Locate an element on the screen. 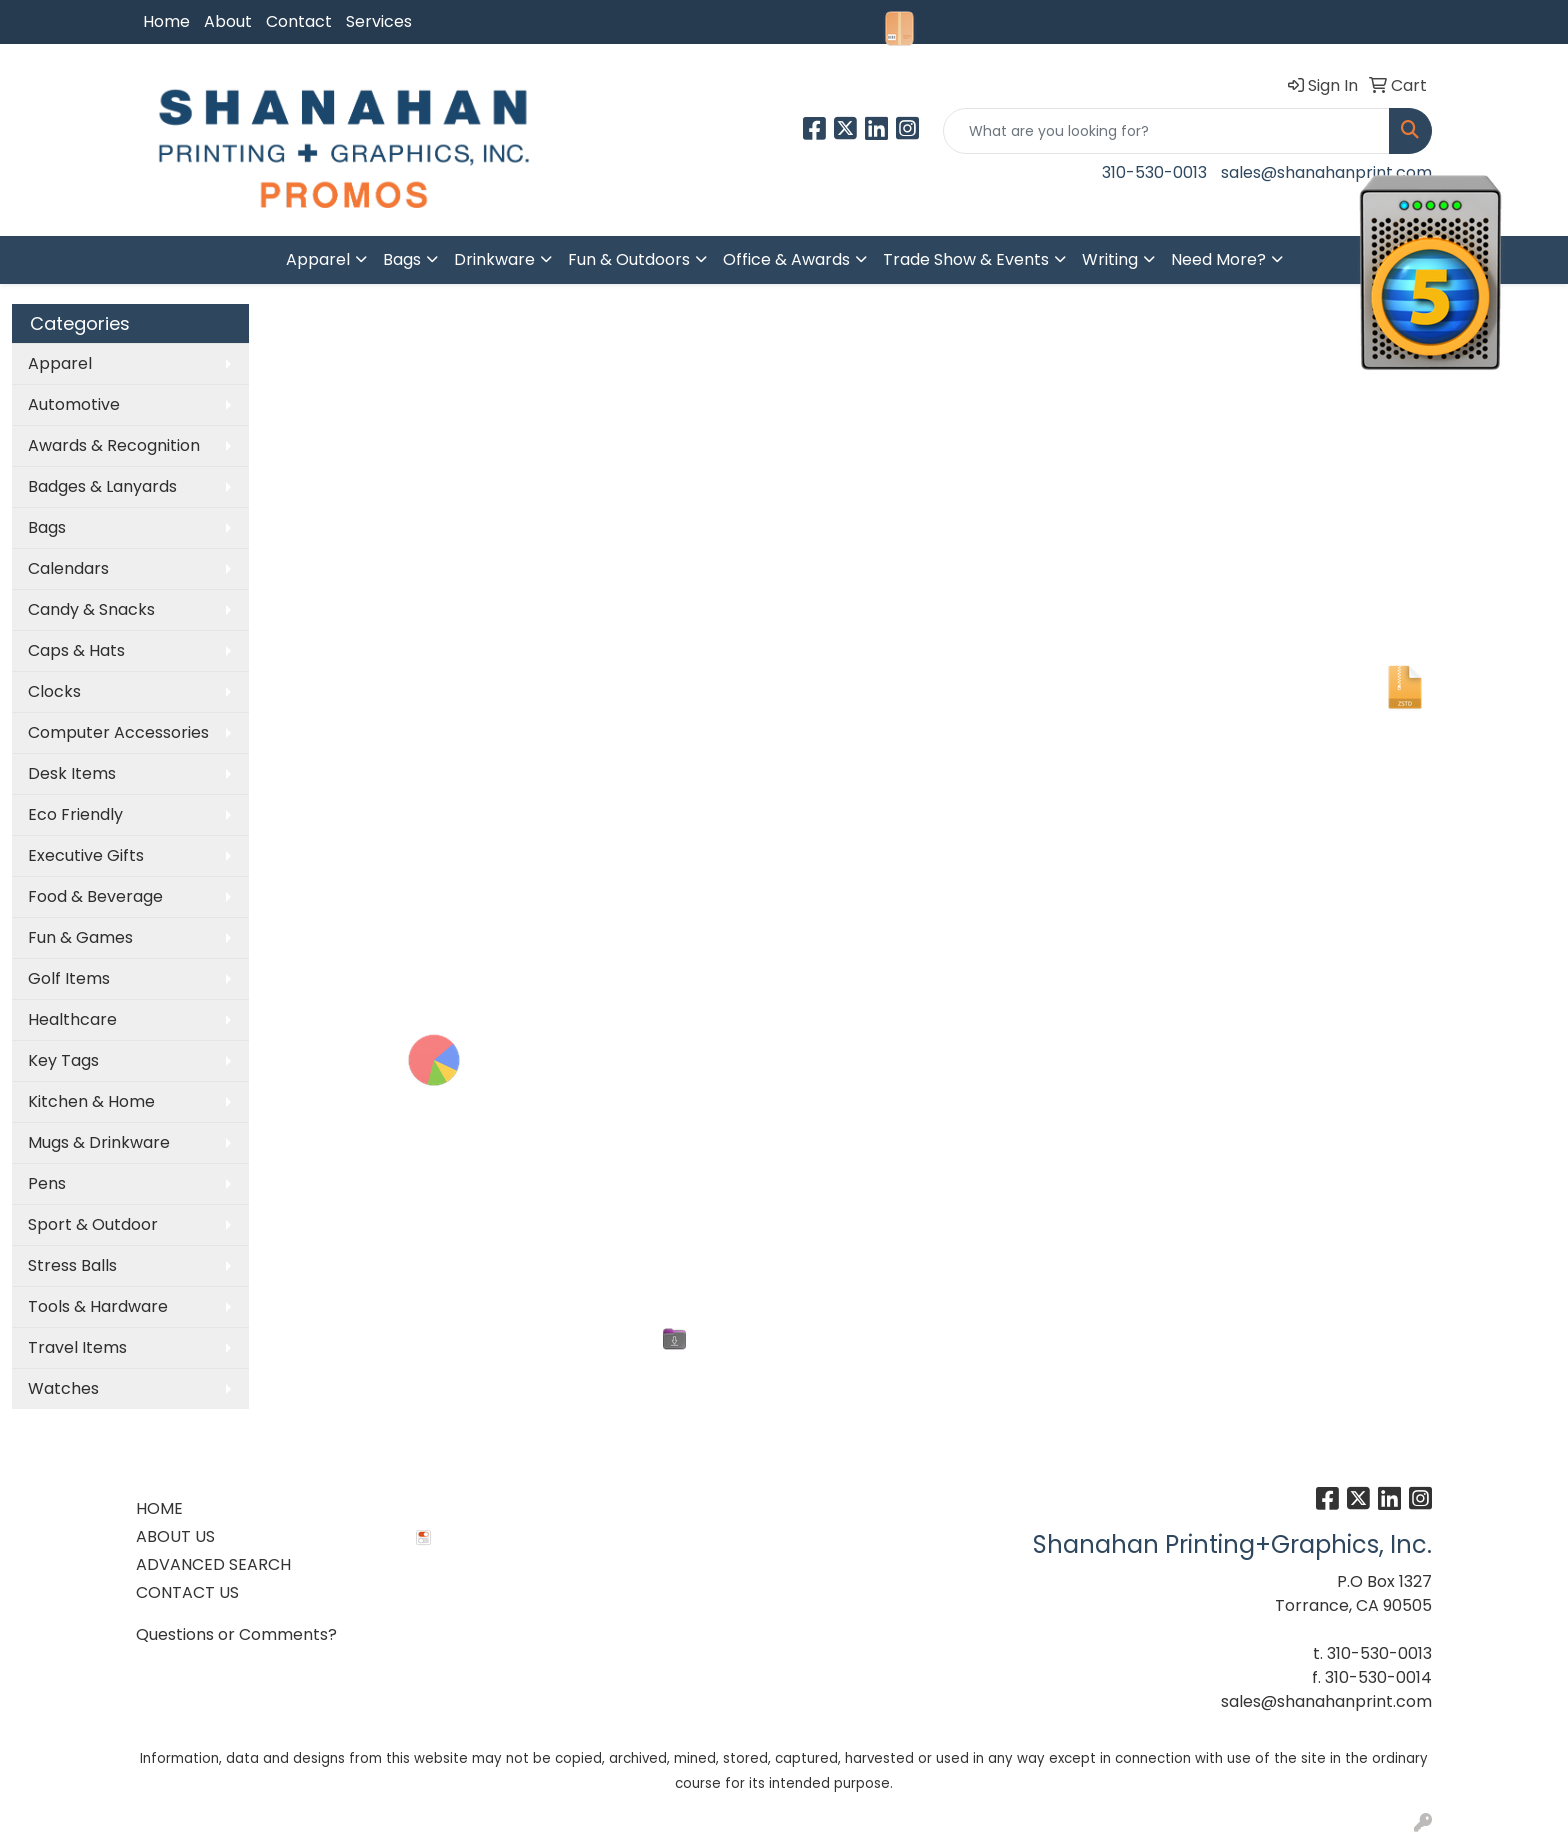 This screenshot has width=1568, height=1836. access your downloads folder is located at coordinates (674, 1338).